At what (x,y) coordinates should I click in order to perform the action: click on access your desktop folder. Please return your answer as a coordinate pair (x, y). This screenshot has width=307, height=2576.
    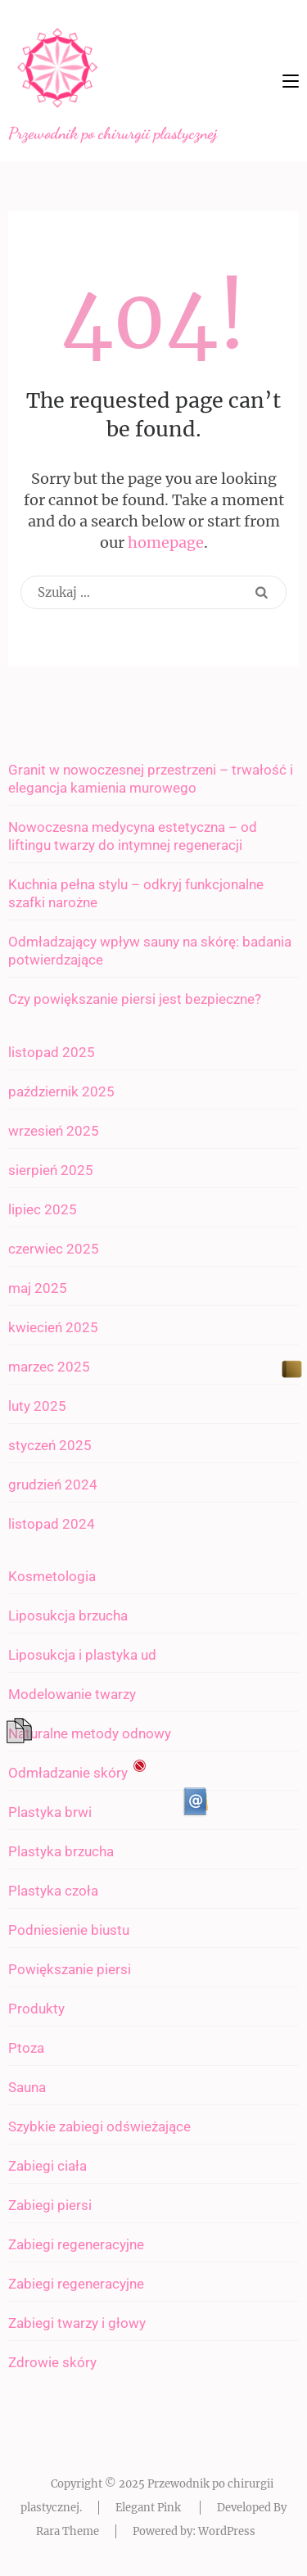
    Looking at the image, I should click on (291, 1368).